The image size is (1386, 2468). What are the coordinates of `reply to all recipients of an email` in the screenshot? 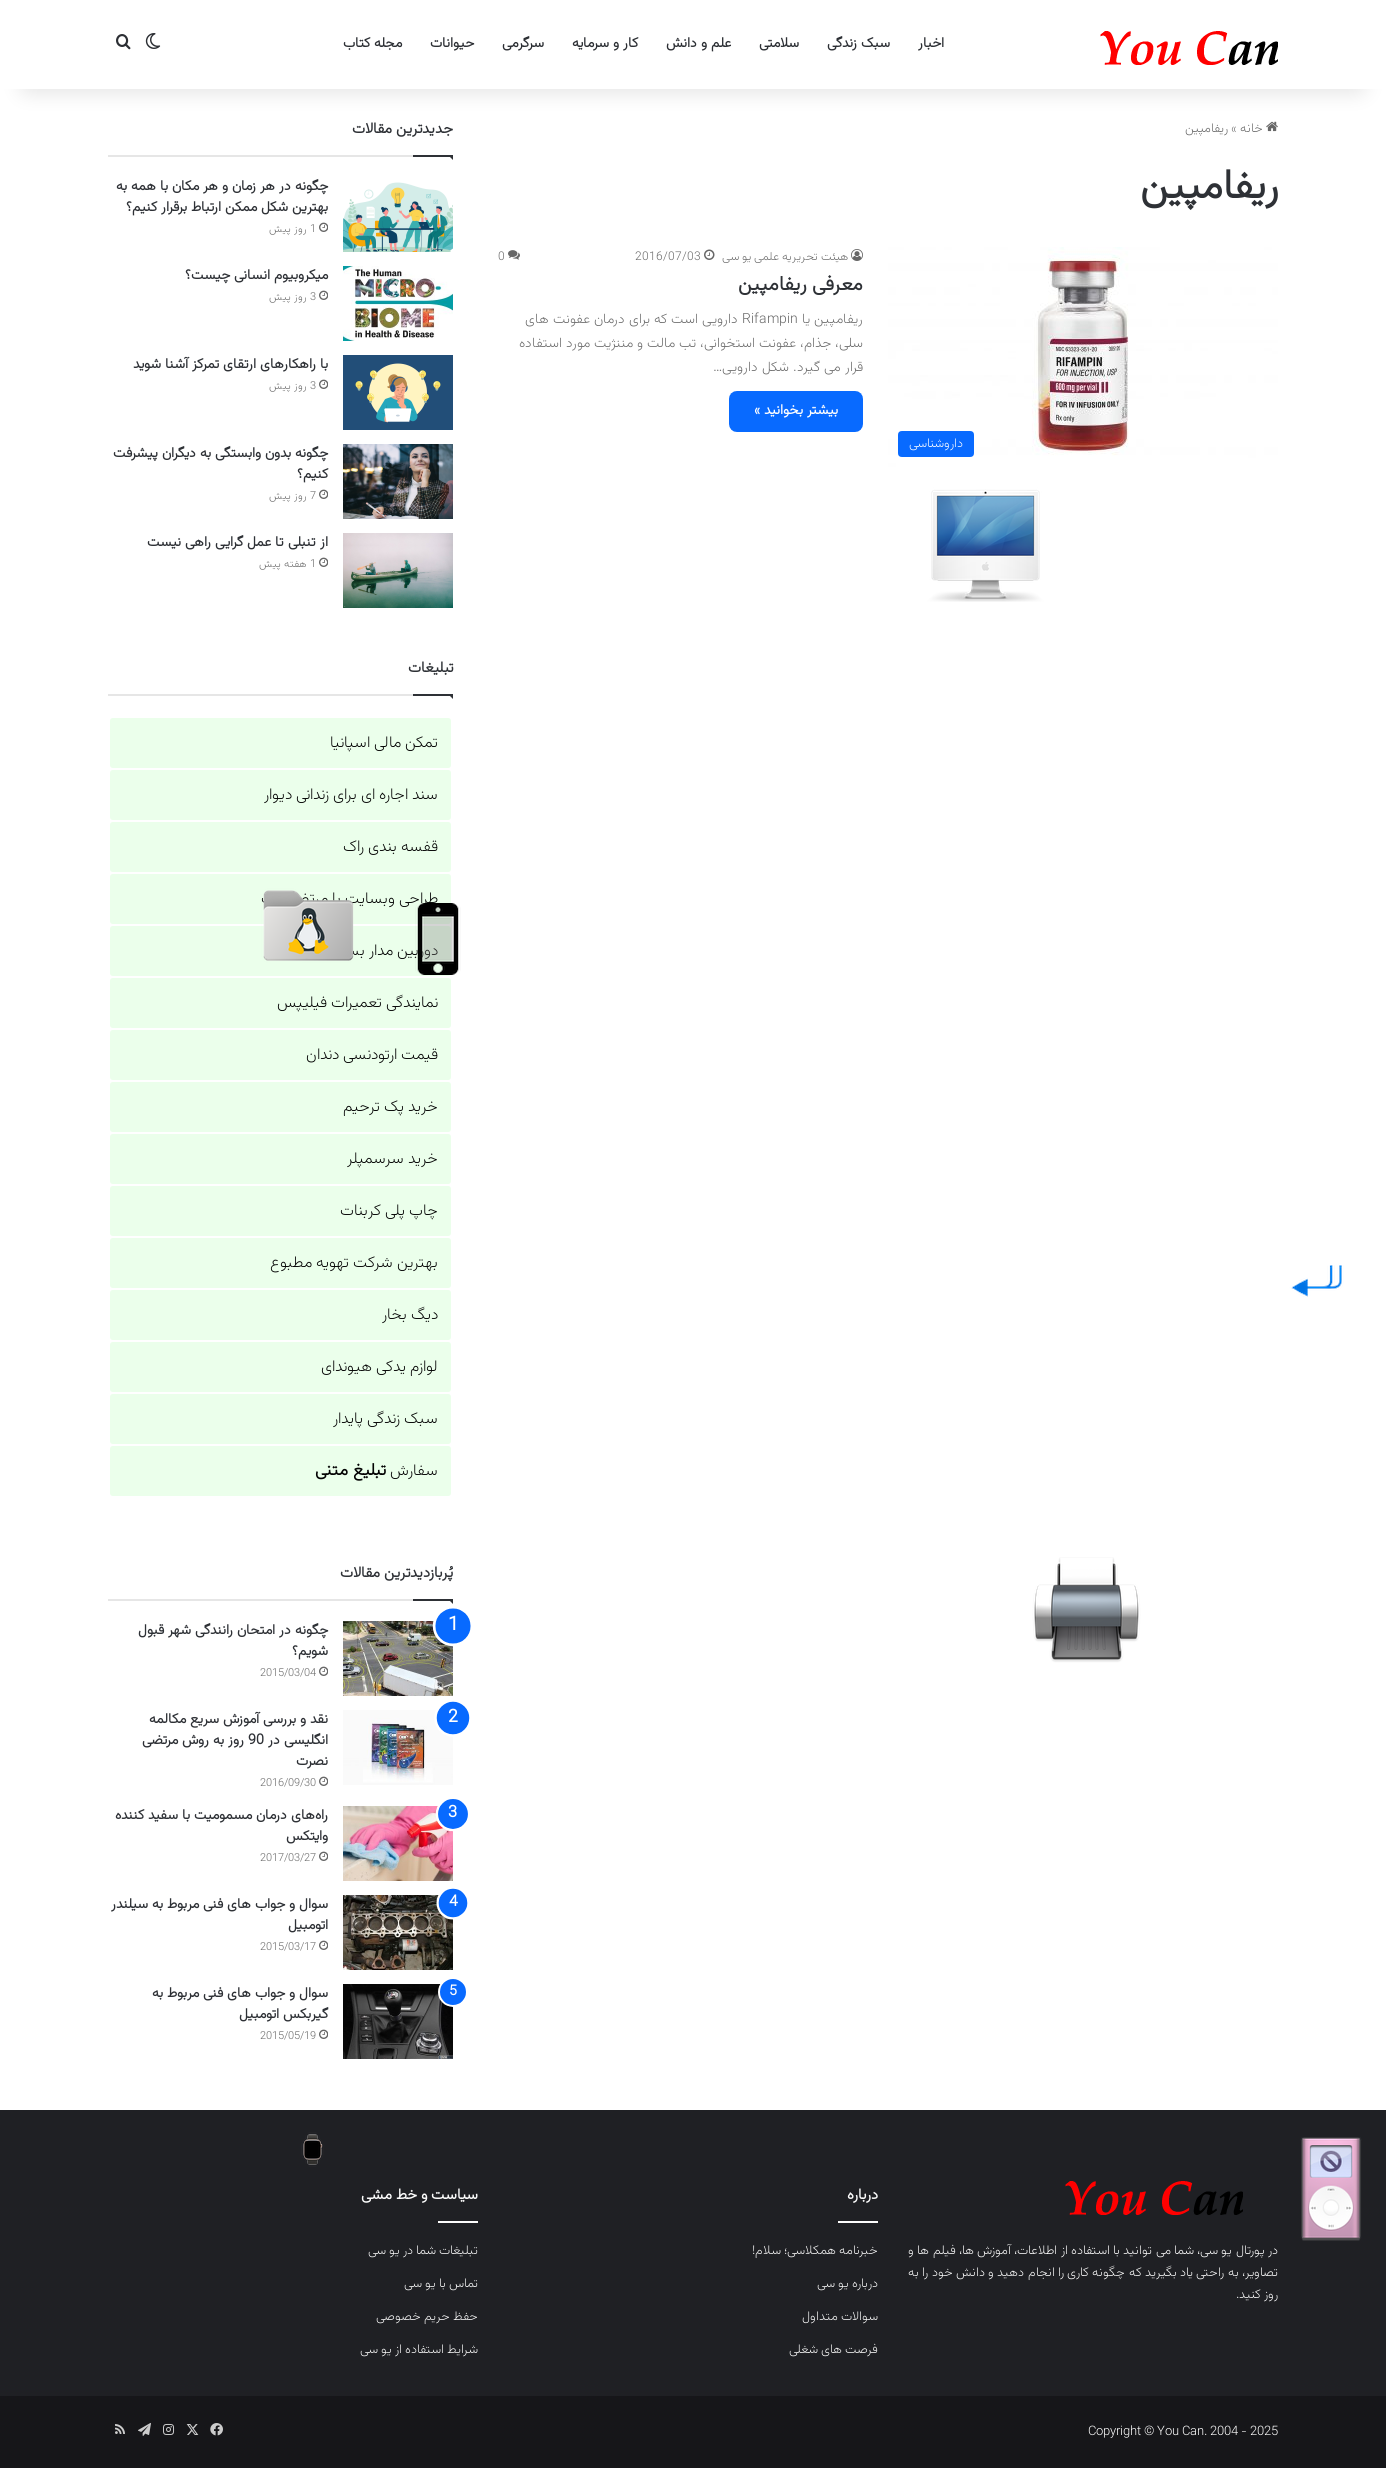 It's located at (1316, 1277).